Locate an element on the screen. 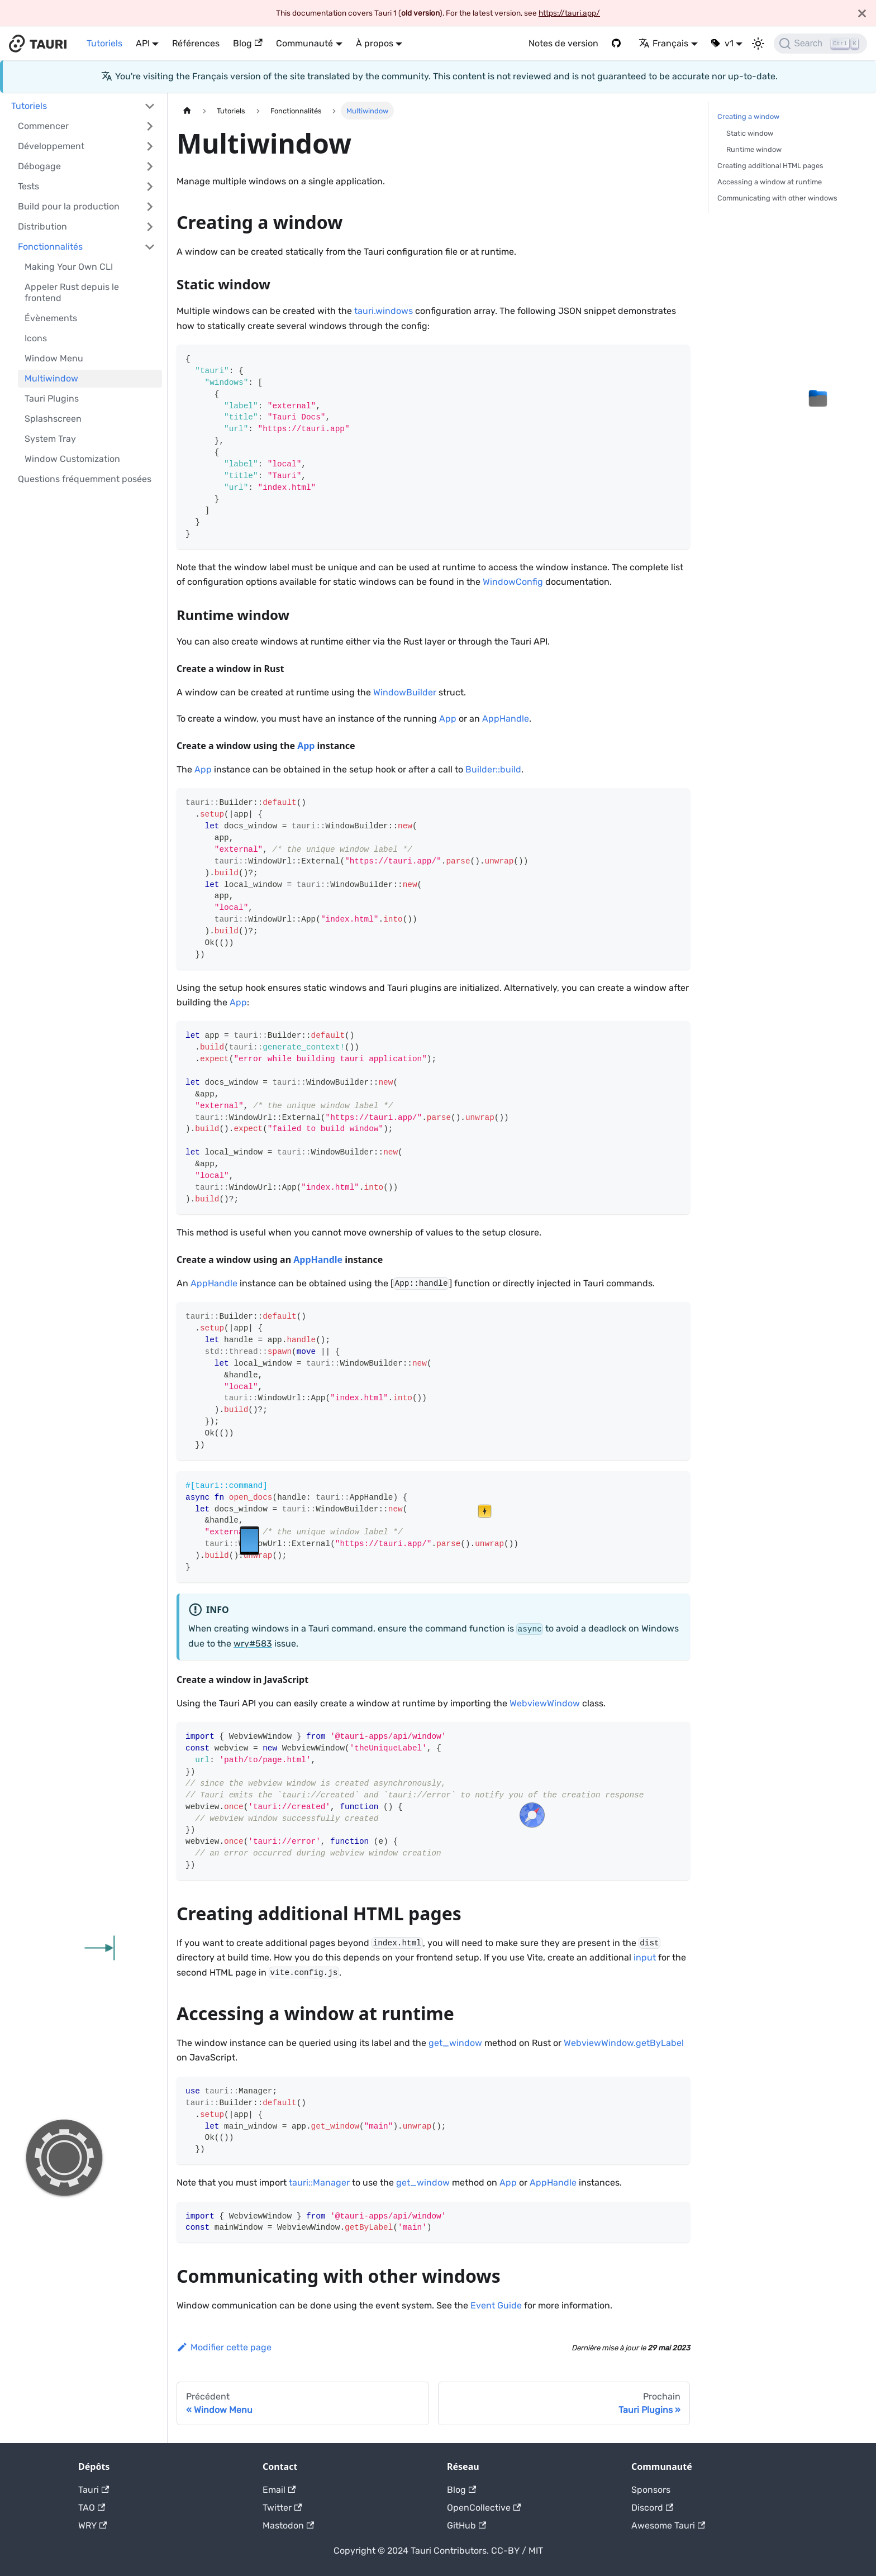  indicates system or device settings is located at coordinates (64, 2158).